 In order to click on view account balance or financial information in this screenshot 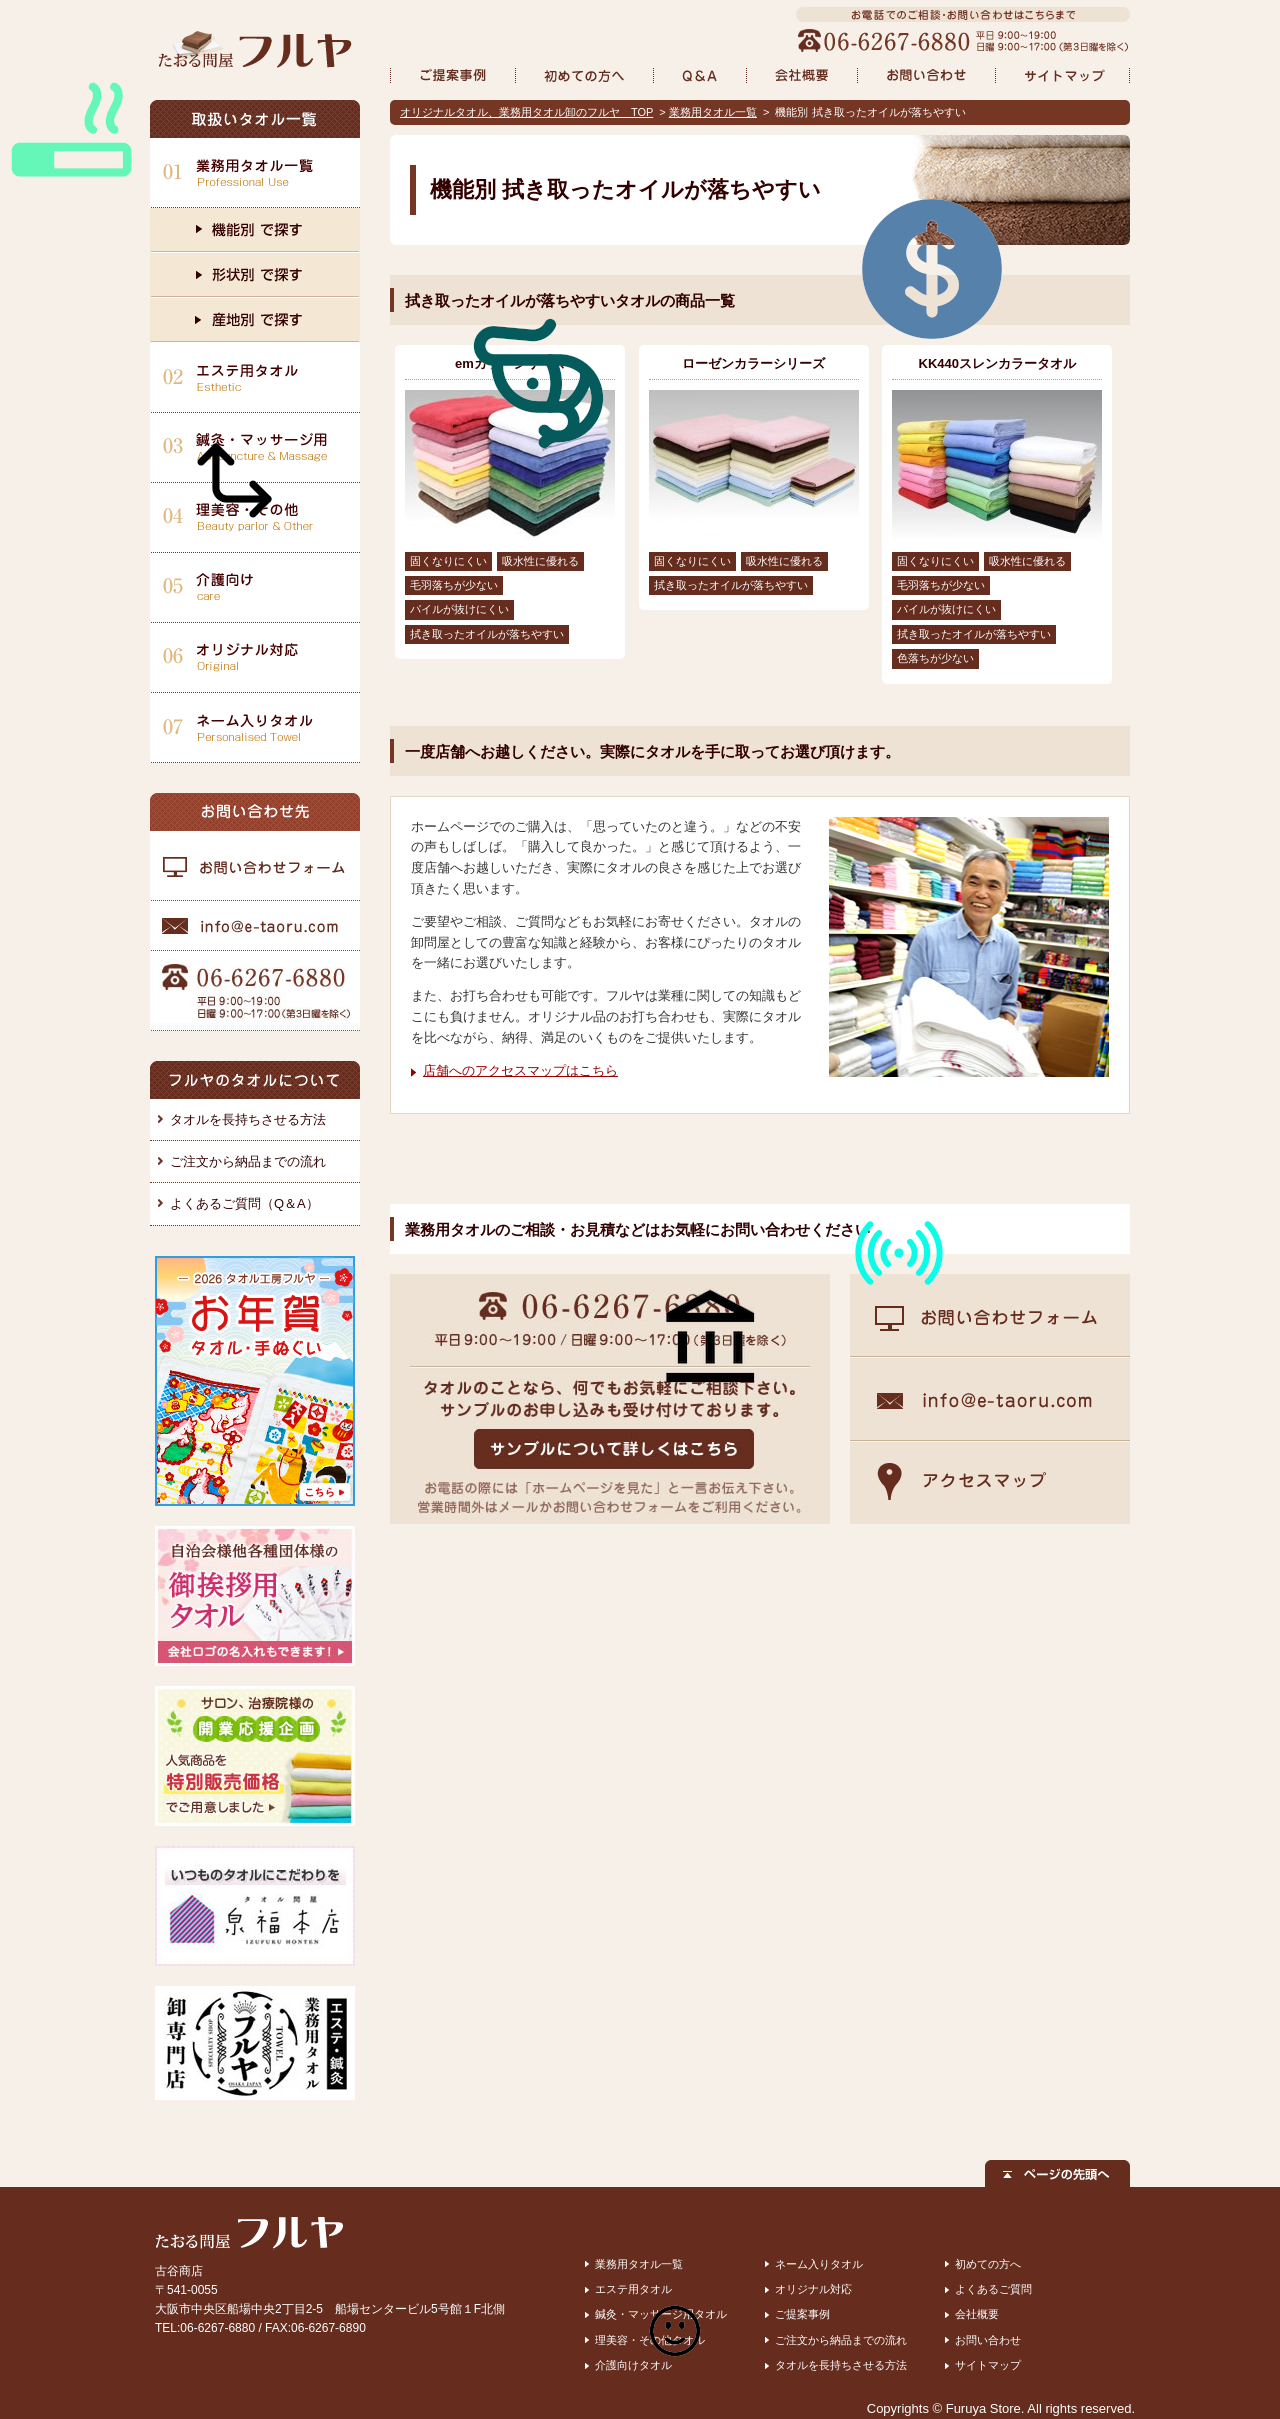, I will do `click(932, 269)`.